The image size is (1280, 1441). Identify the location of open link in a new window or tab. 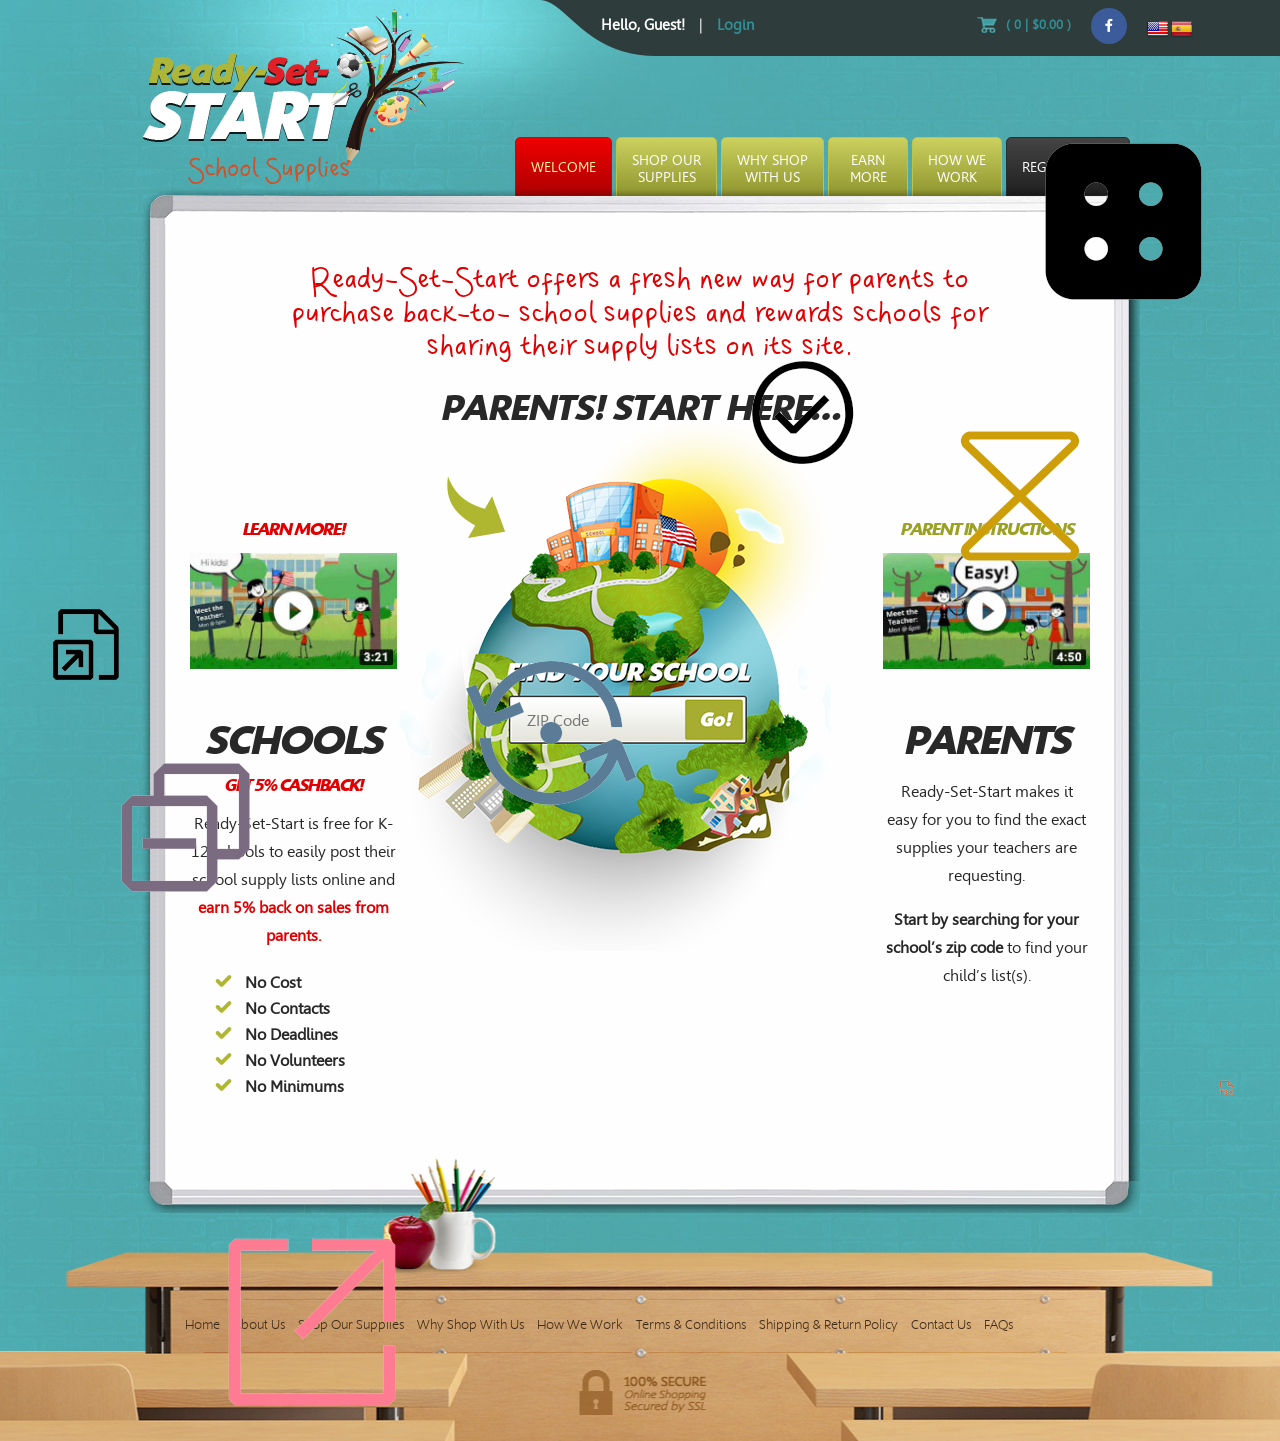
(312, 1322).